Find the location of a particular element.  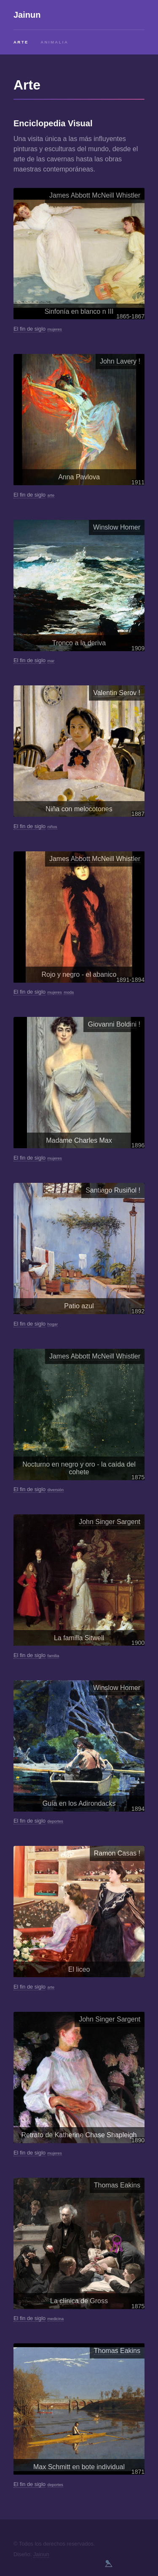

represents Japan or Japanese-related content is located at coordinates (109, 2563).